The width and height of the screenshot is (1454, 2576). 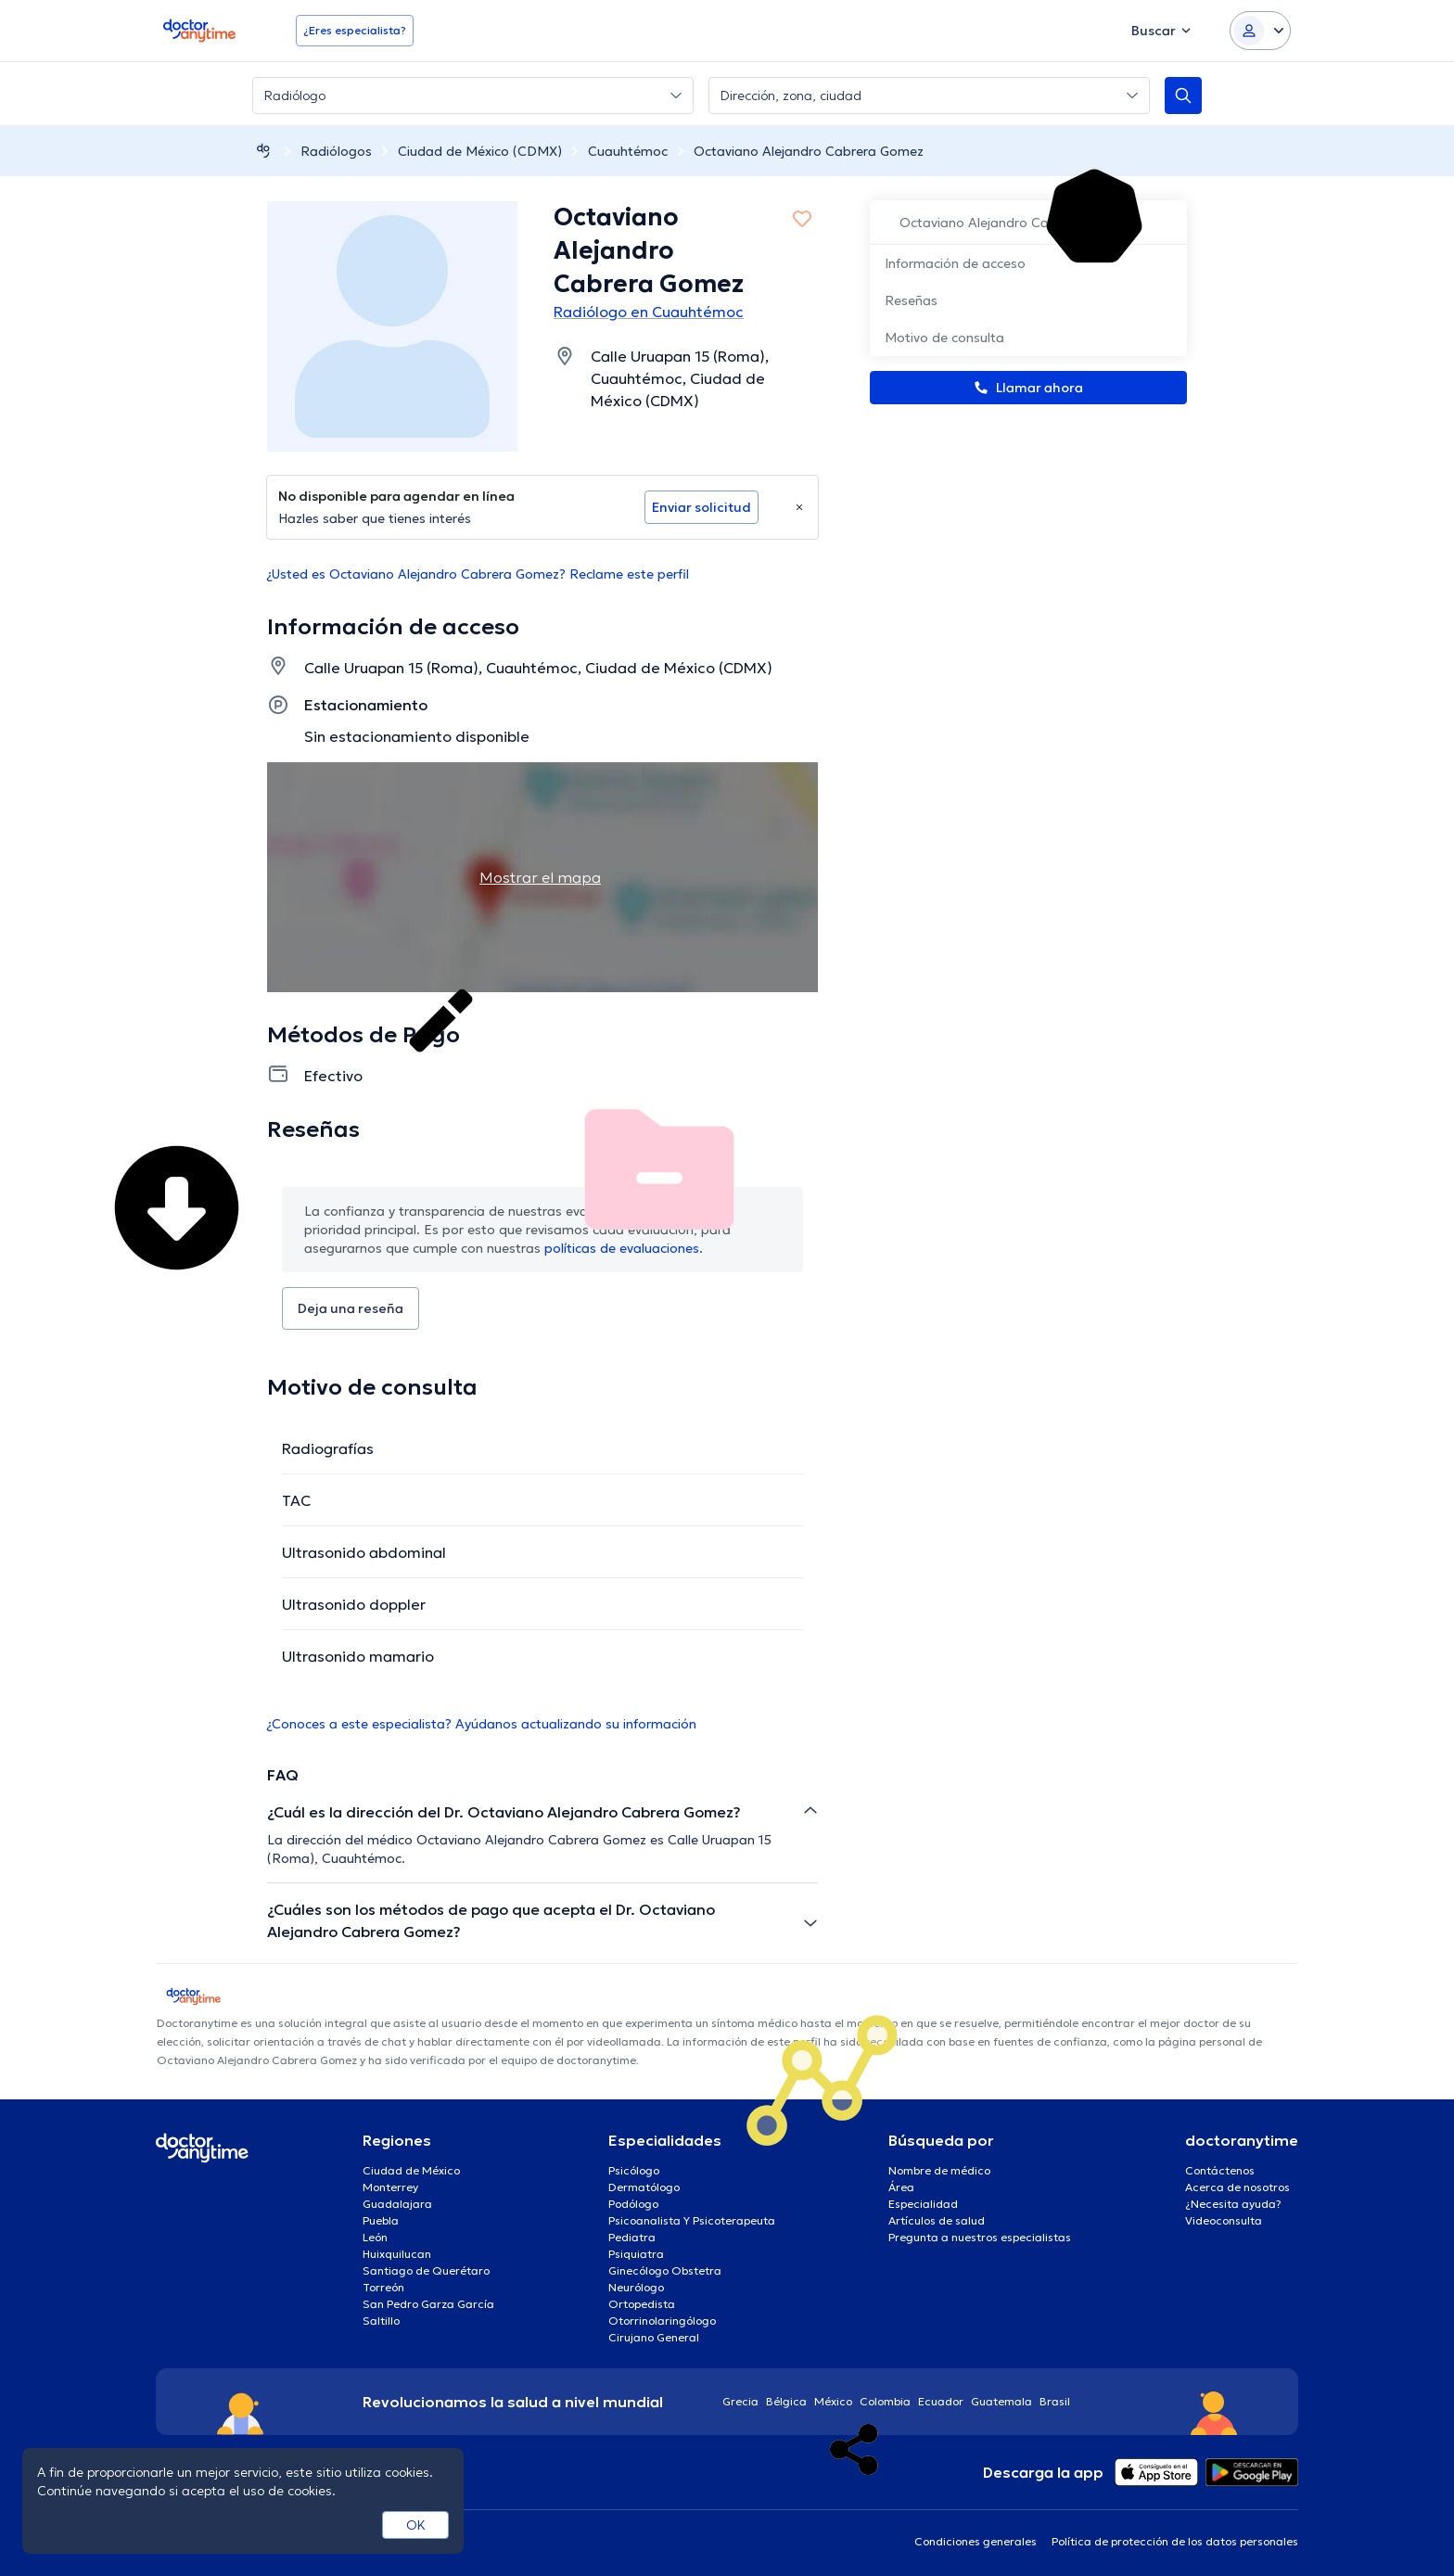 I want to click on a heptagon shape indicator, so click(x=1094, y=219).